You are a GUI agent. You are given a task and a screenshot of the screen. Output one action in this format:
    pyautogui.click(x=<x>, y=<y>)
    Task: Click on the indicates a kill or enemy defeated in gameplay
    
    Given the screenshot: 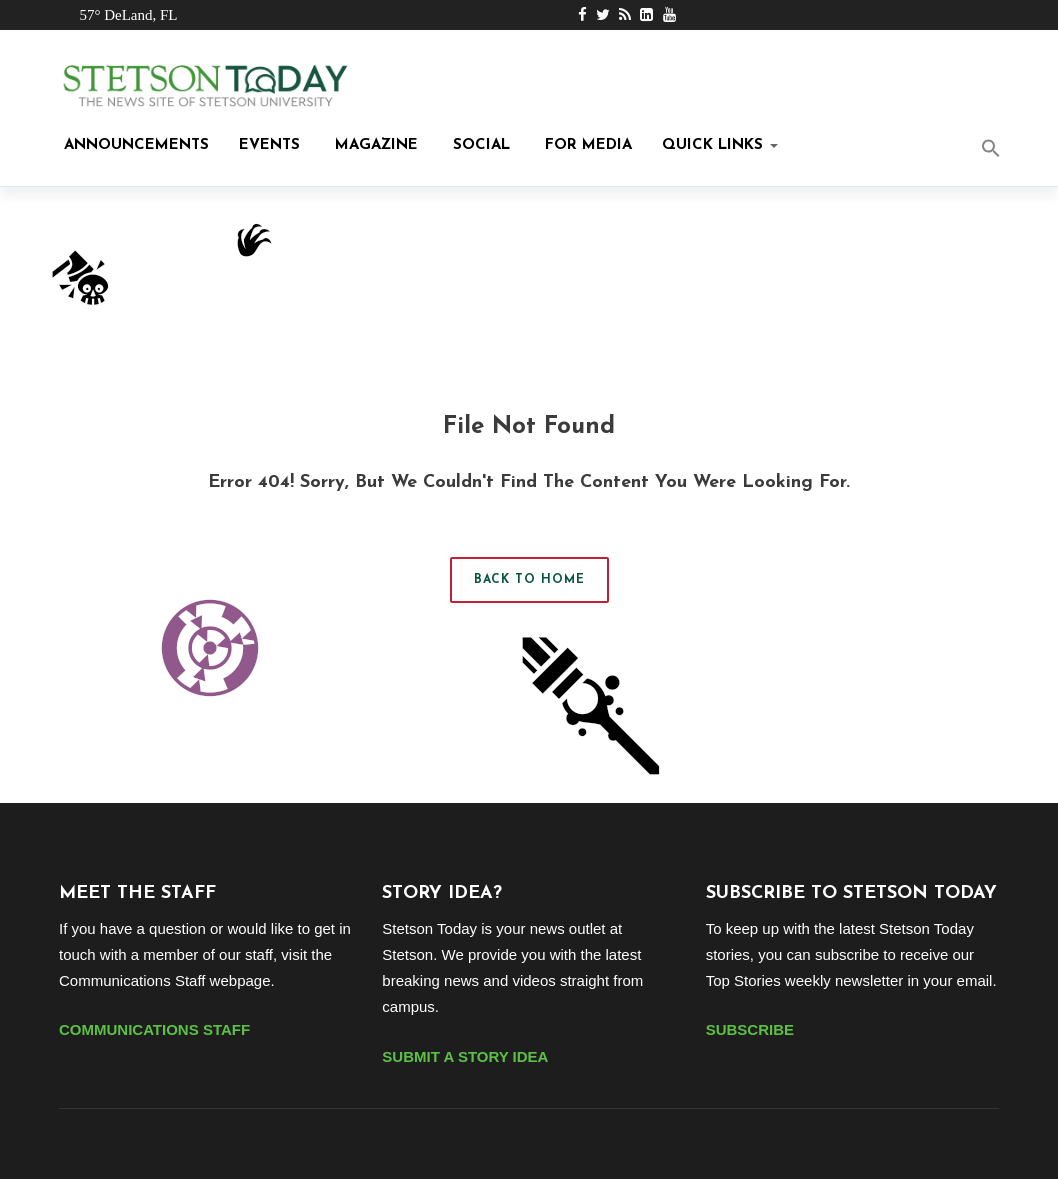 What is the action you would take?
    pyautogui.click(x=80, y=277)
    